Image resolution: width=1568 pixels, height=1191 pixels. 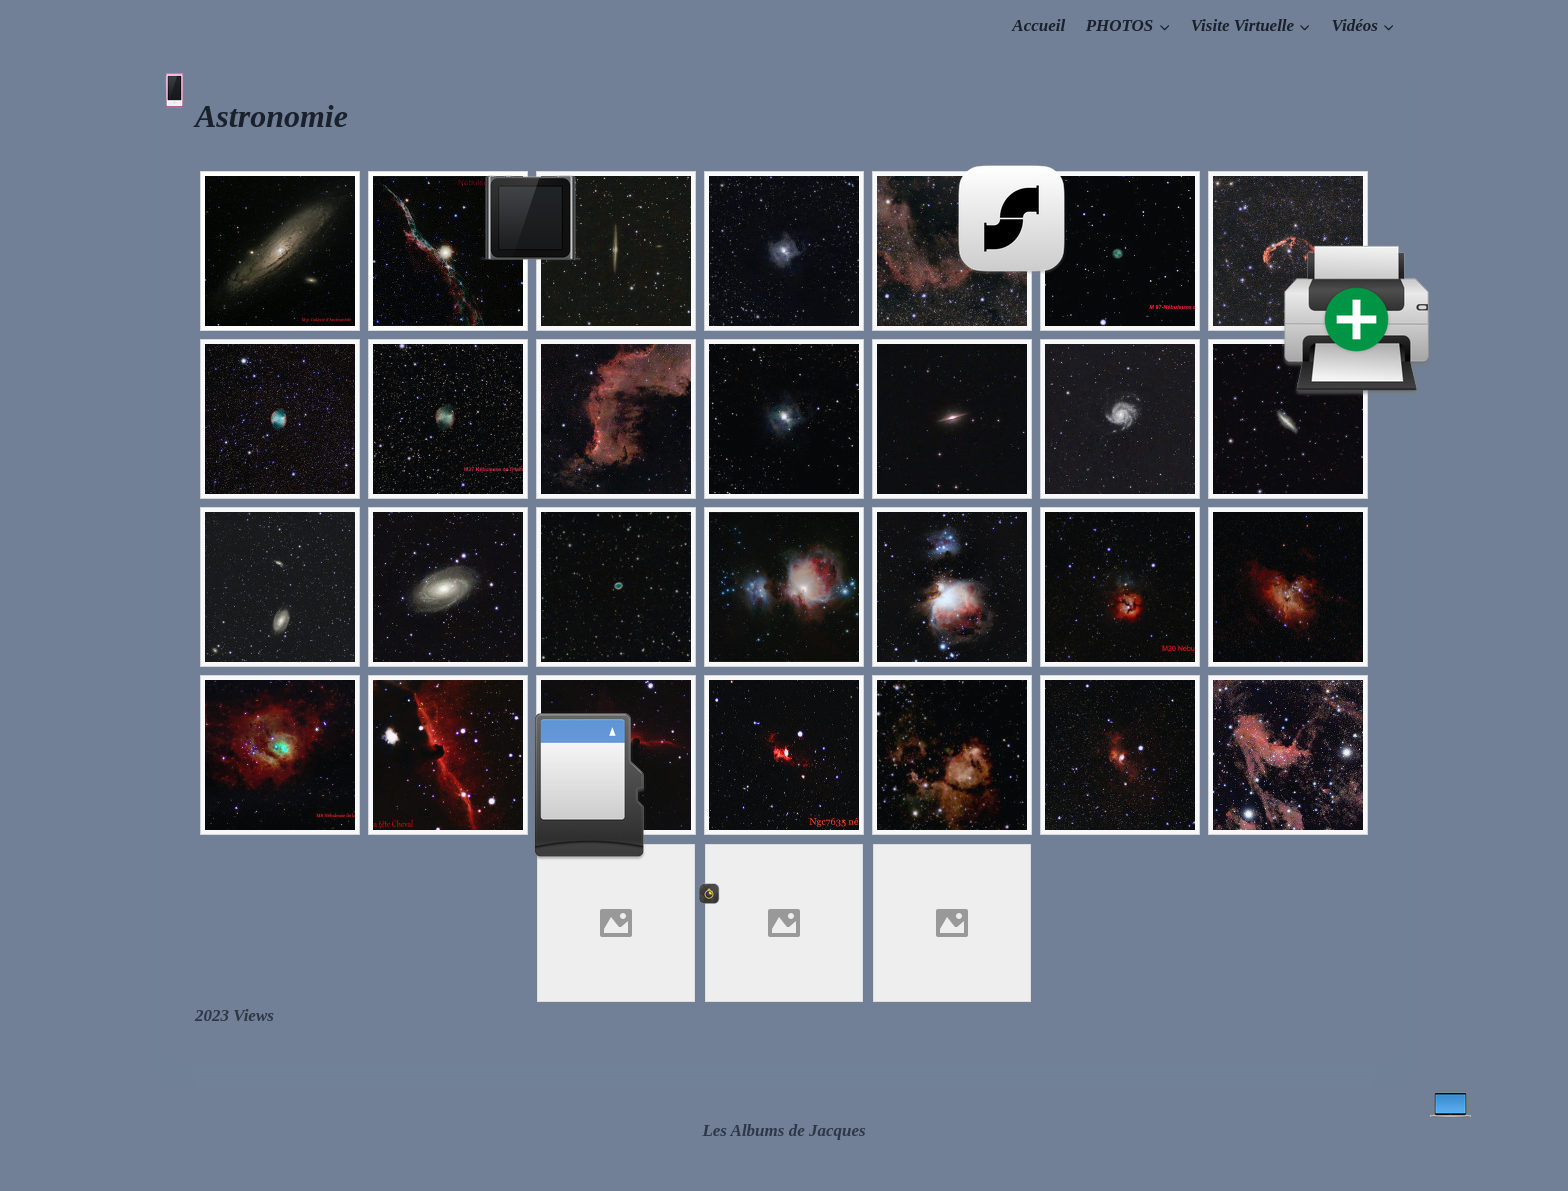 What do you see at coordinates (1011, 218) in the screenshot?
I see `open screenpipe app` at bounding box center [1011, 218].